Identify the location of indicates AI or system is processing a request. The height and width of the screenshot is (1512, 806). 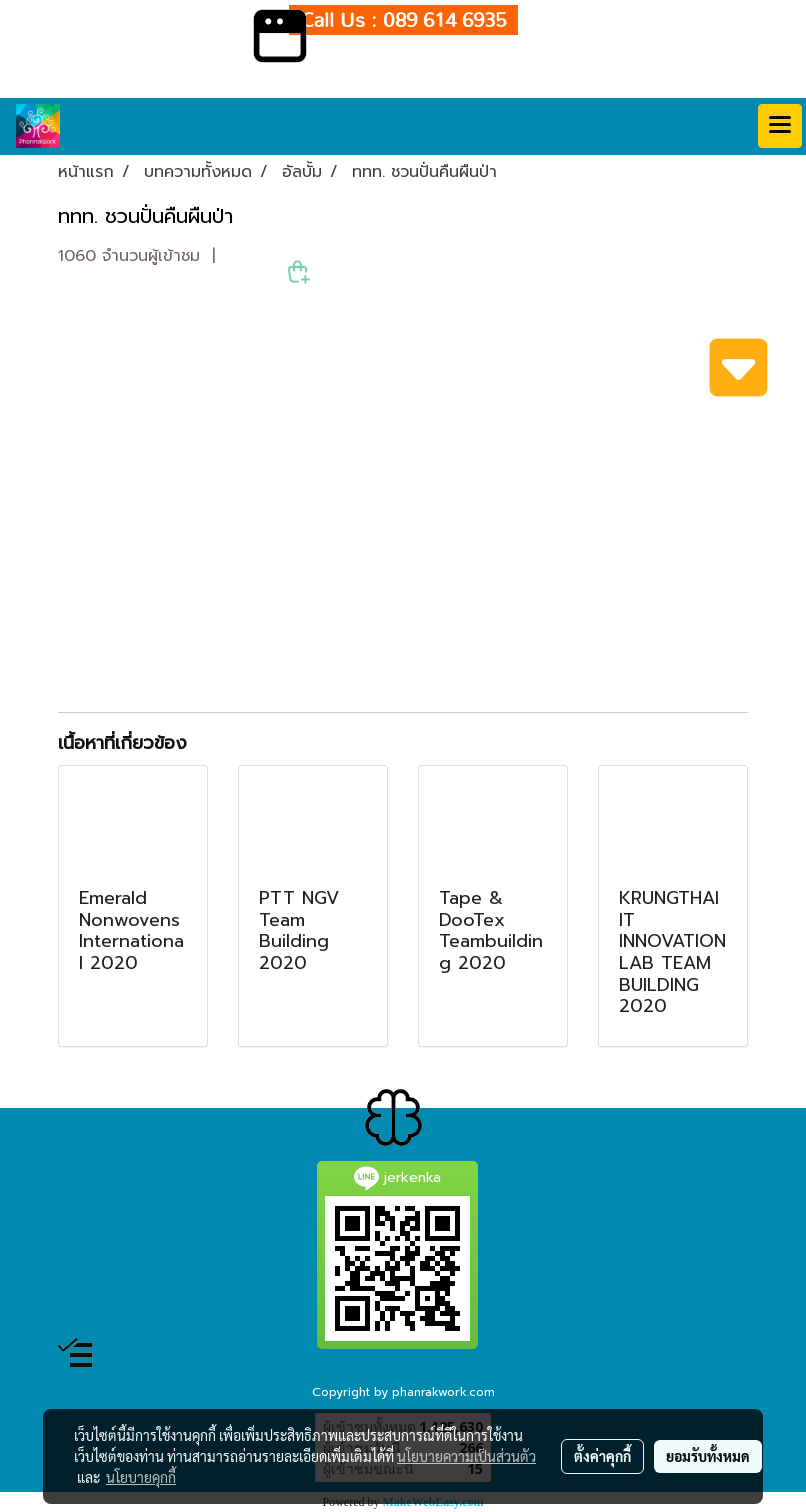
(393, 1117).